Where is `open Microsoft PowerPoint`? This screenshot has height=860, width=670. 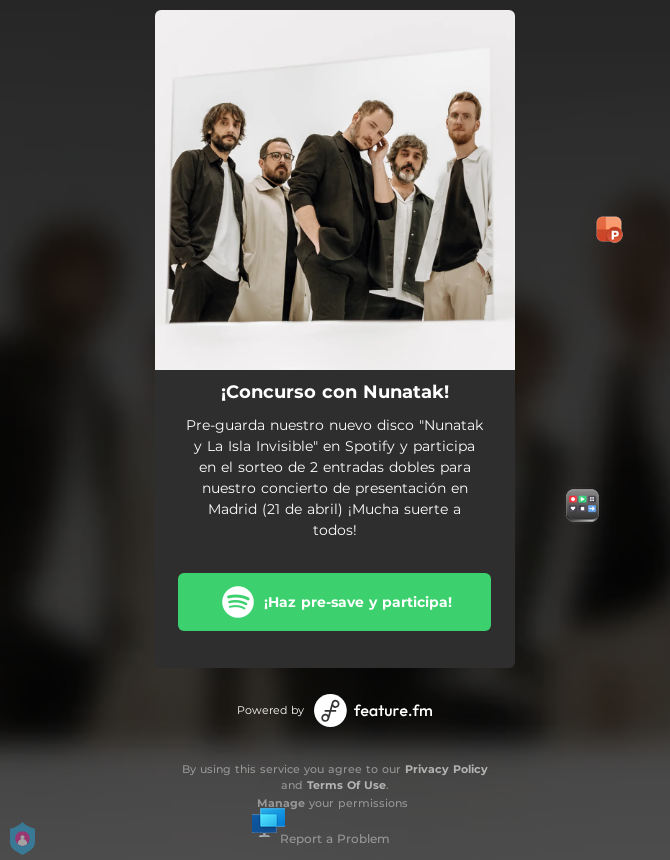
open Microsoft PowerPoint is located at coordinates (609, 229).